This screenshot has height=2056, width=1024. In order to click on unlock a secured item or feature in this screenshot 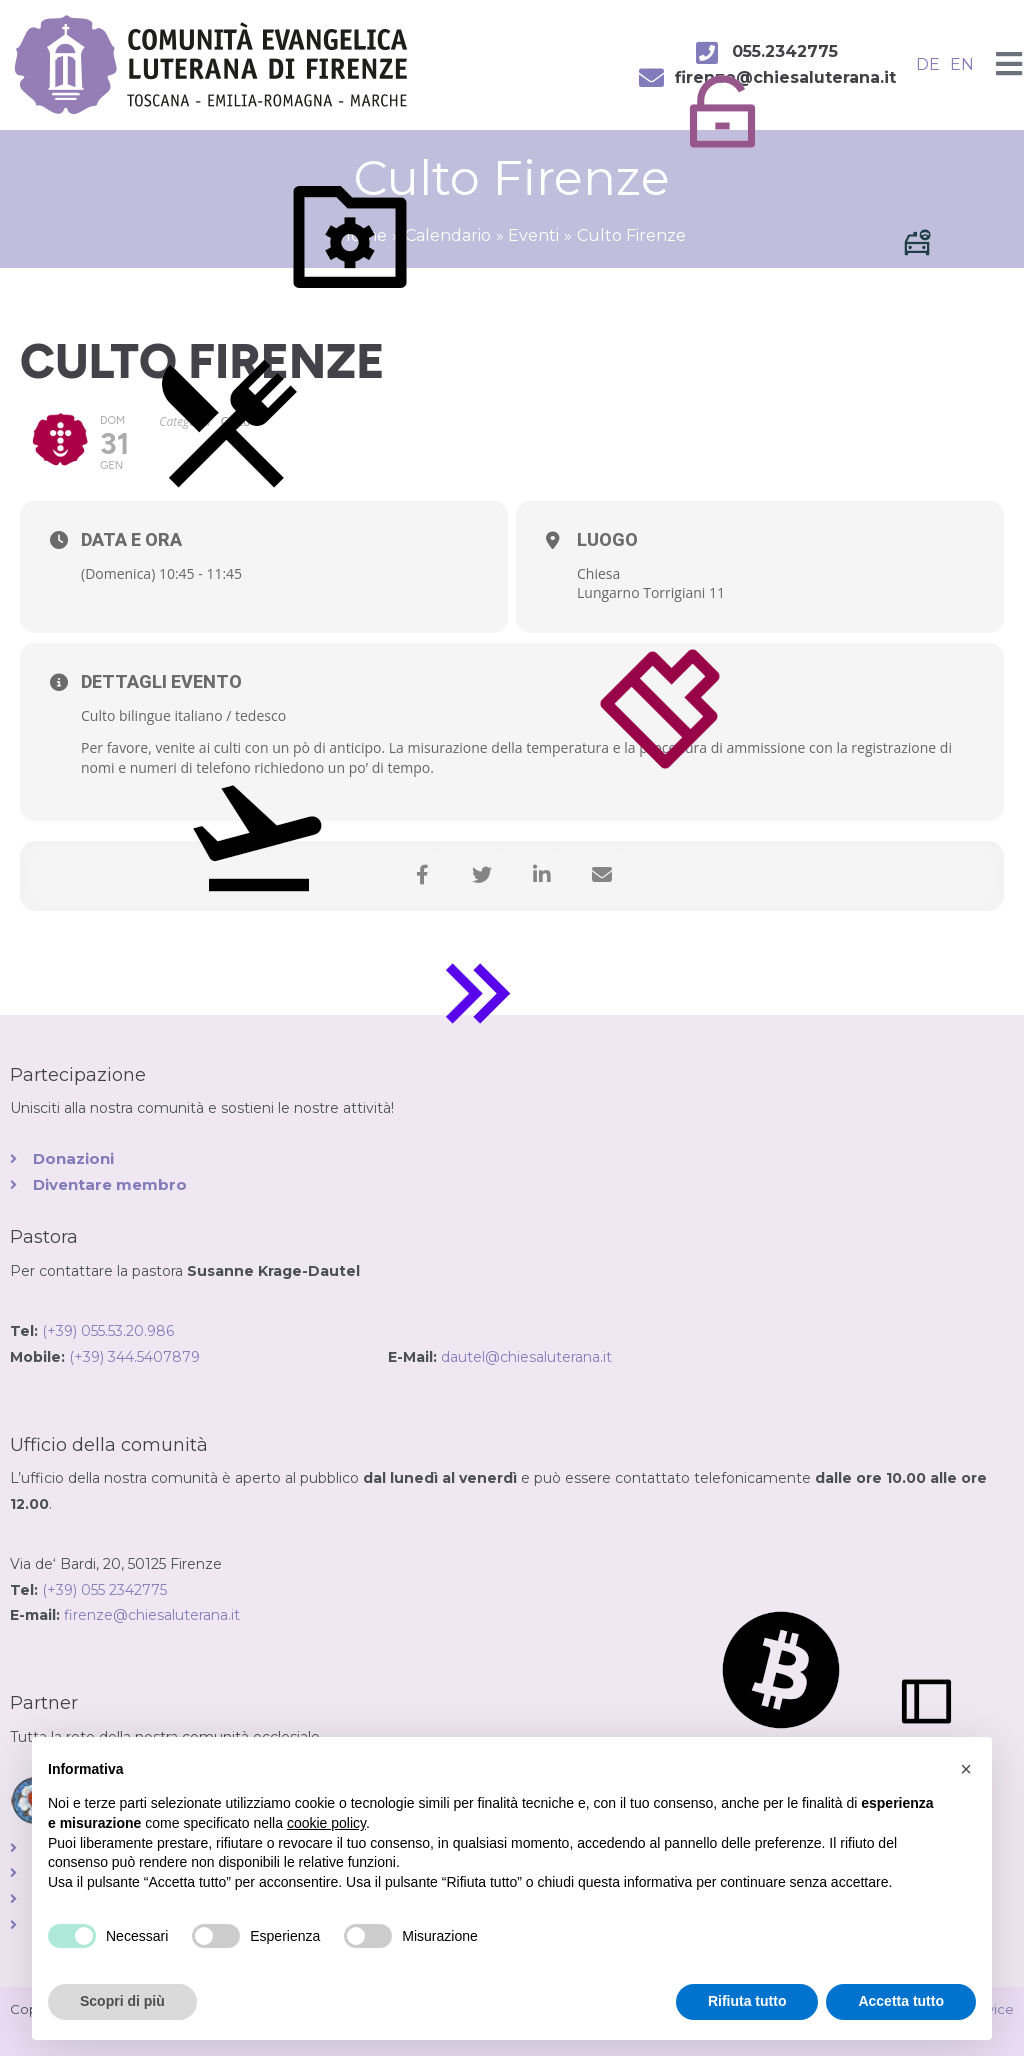, I will do `click(722, 111)`.